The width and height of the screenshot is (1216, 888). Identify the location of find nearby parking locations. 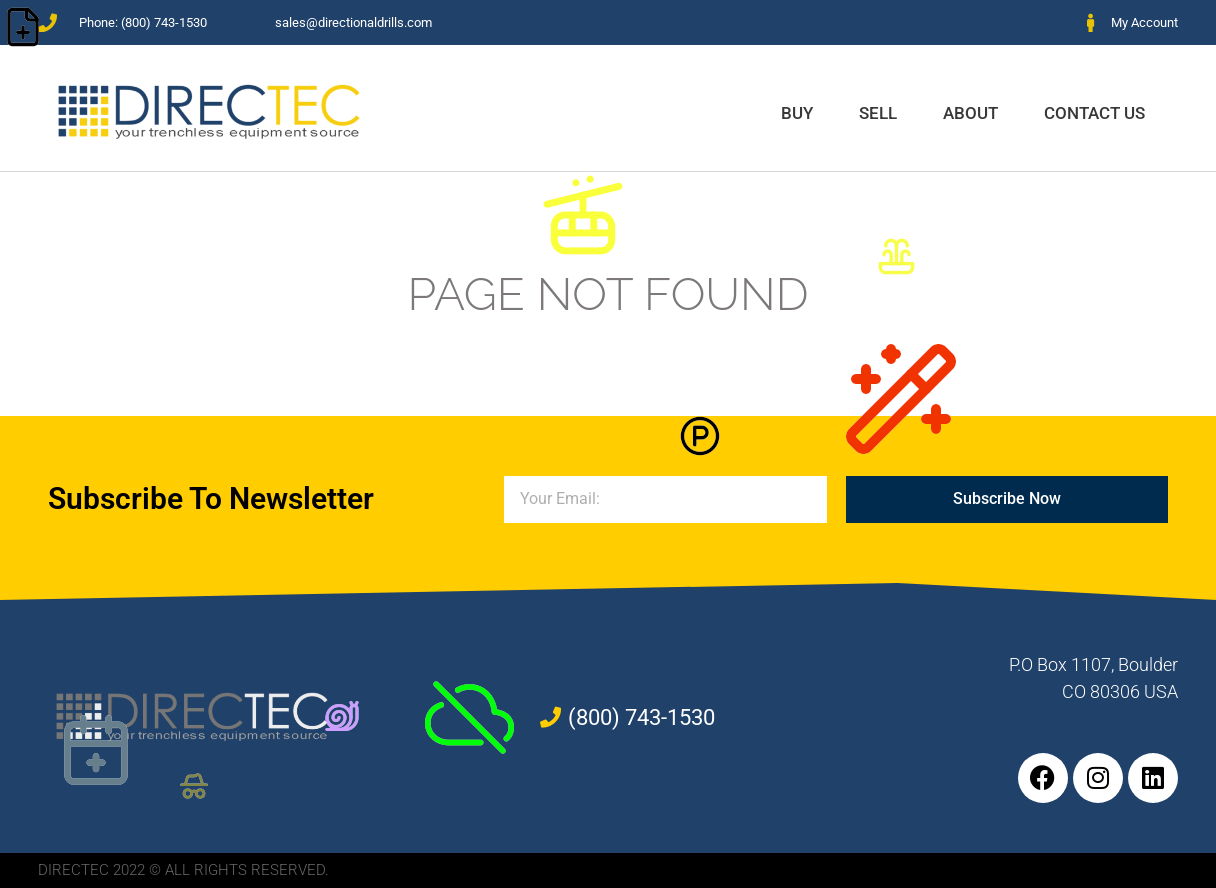
(700, 436).